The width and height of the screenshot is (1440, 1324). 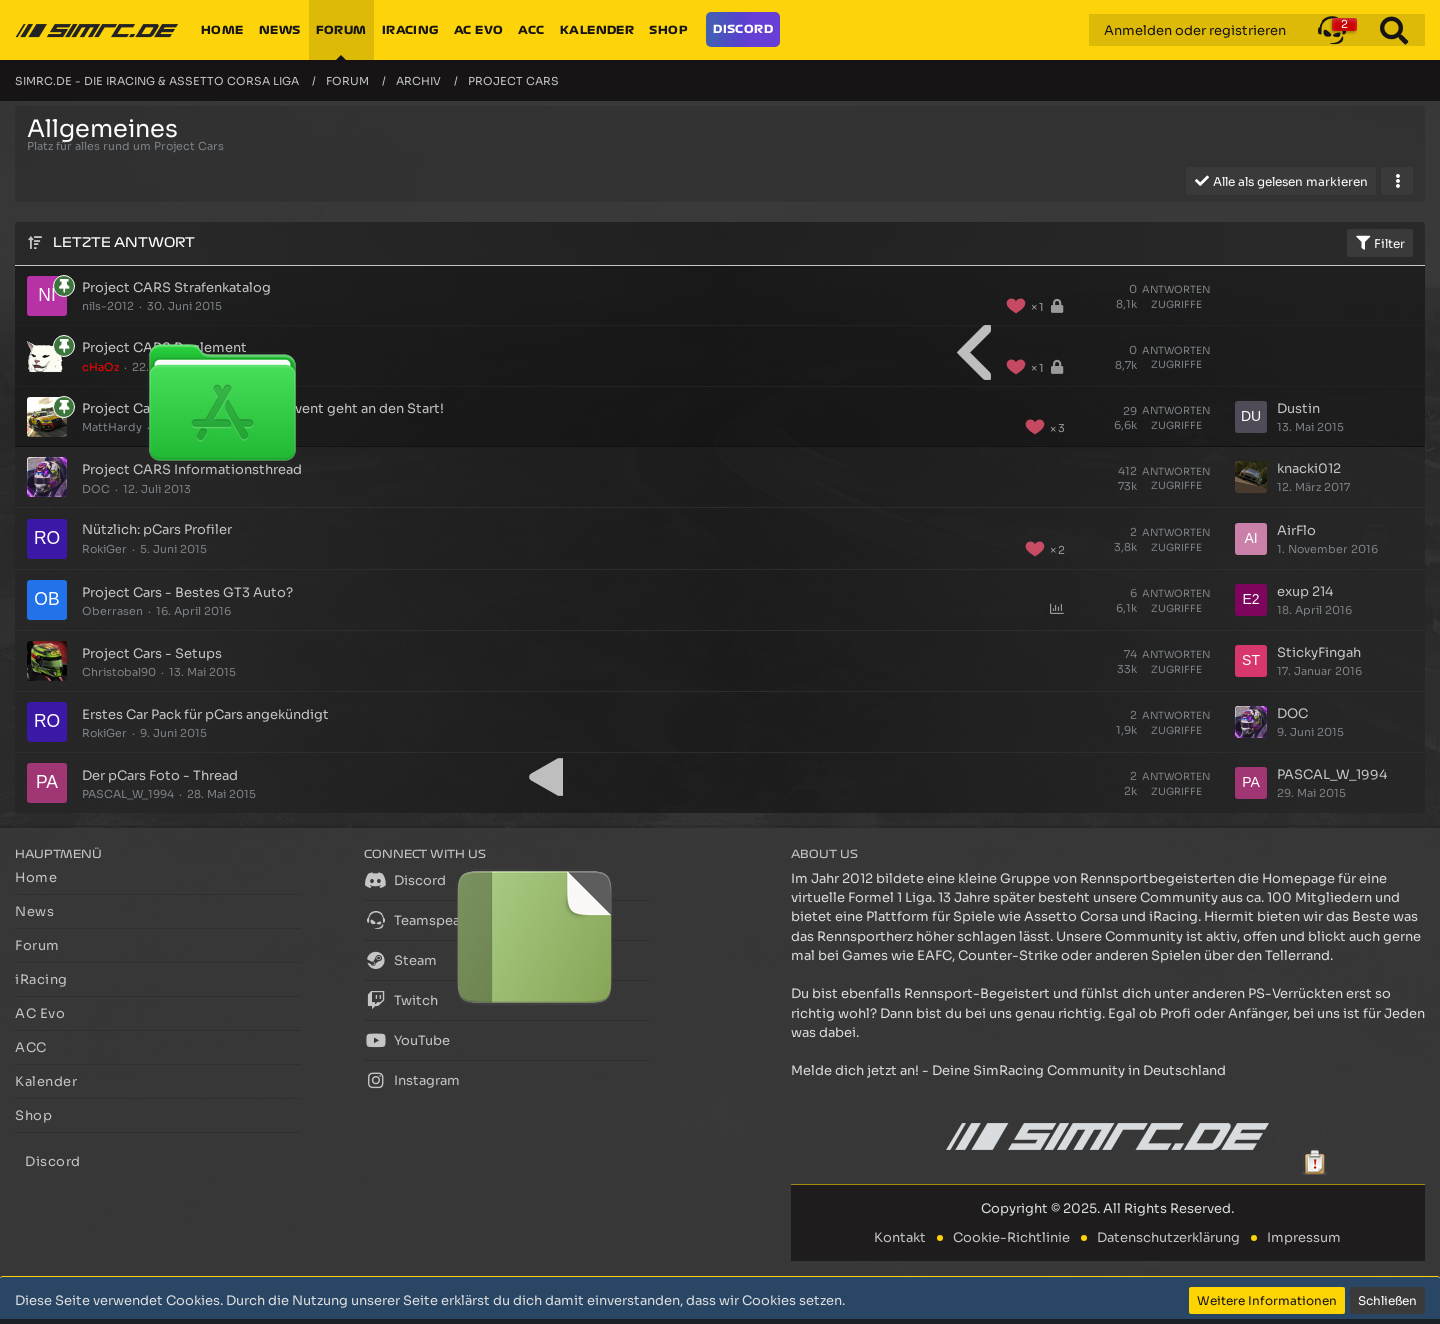 What do you see at coordinates (222, 402) in the screenshot?
I see `open templates folder` at bounding box center [222, 402].